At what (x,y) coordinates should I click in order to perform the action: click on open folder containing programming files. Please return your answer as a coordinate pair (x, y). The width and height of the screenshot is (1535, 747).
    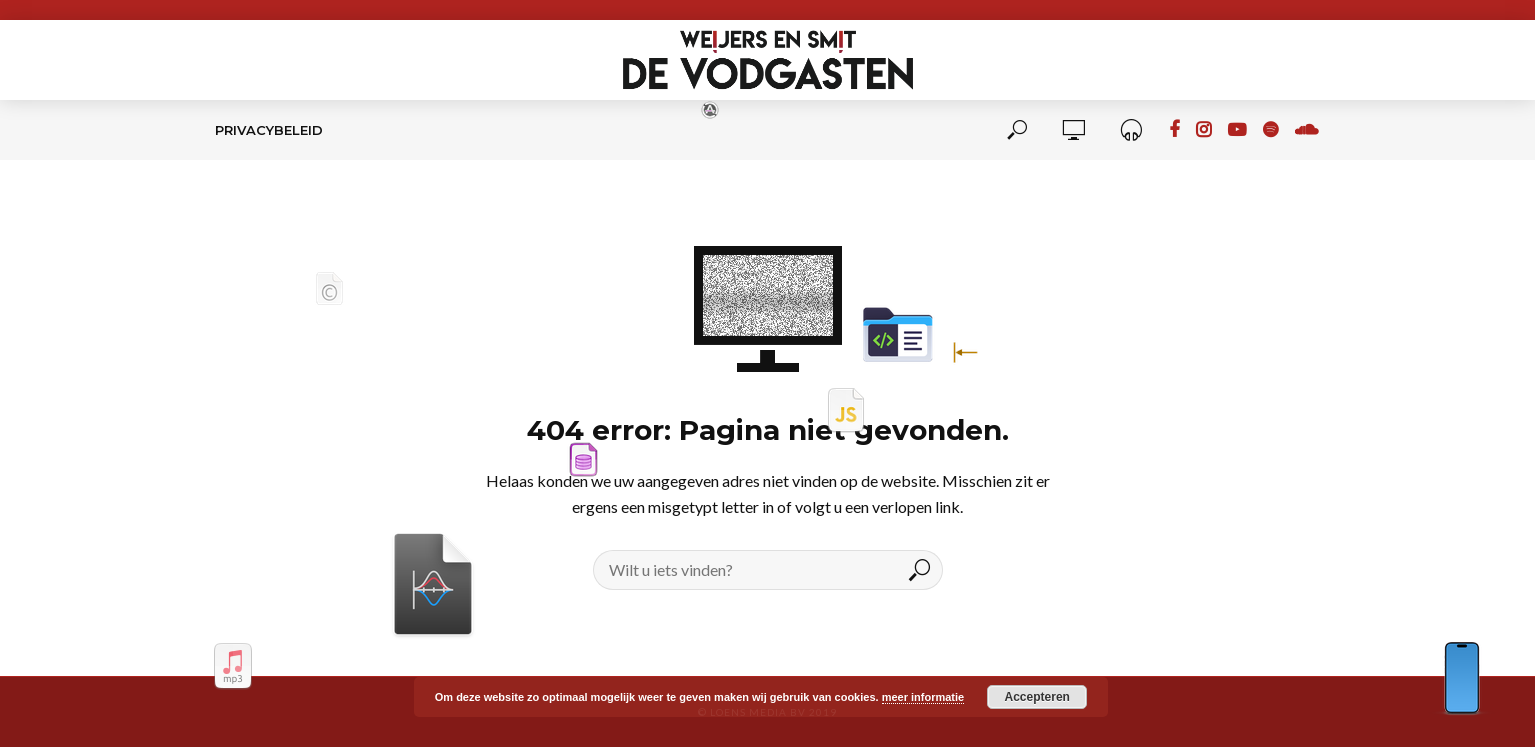
    Looking at the image, I should click on (897, 336).